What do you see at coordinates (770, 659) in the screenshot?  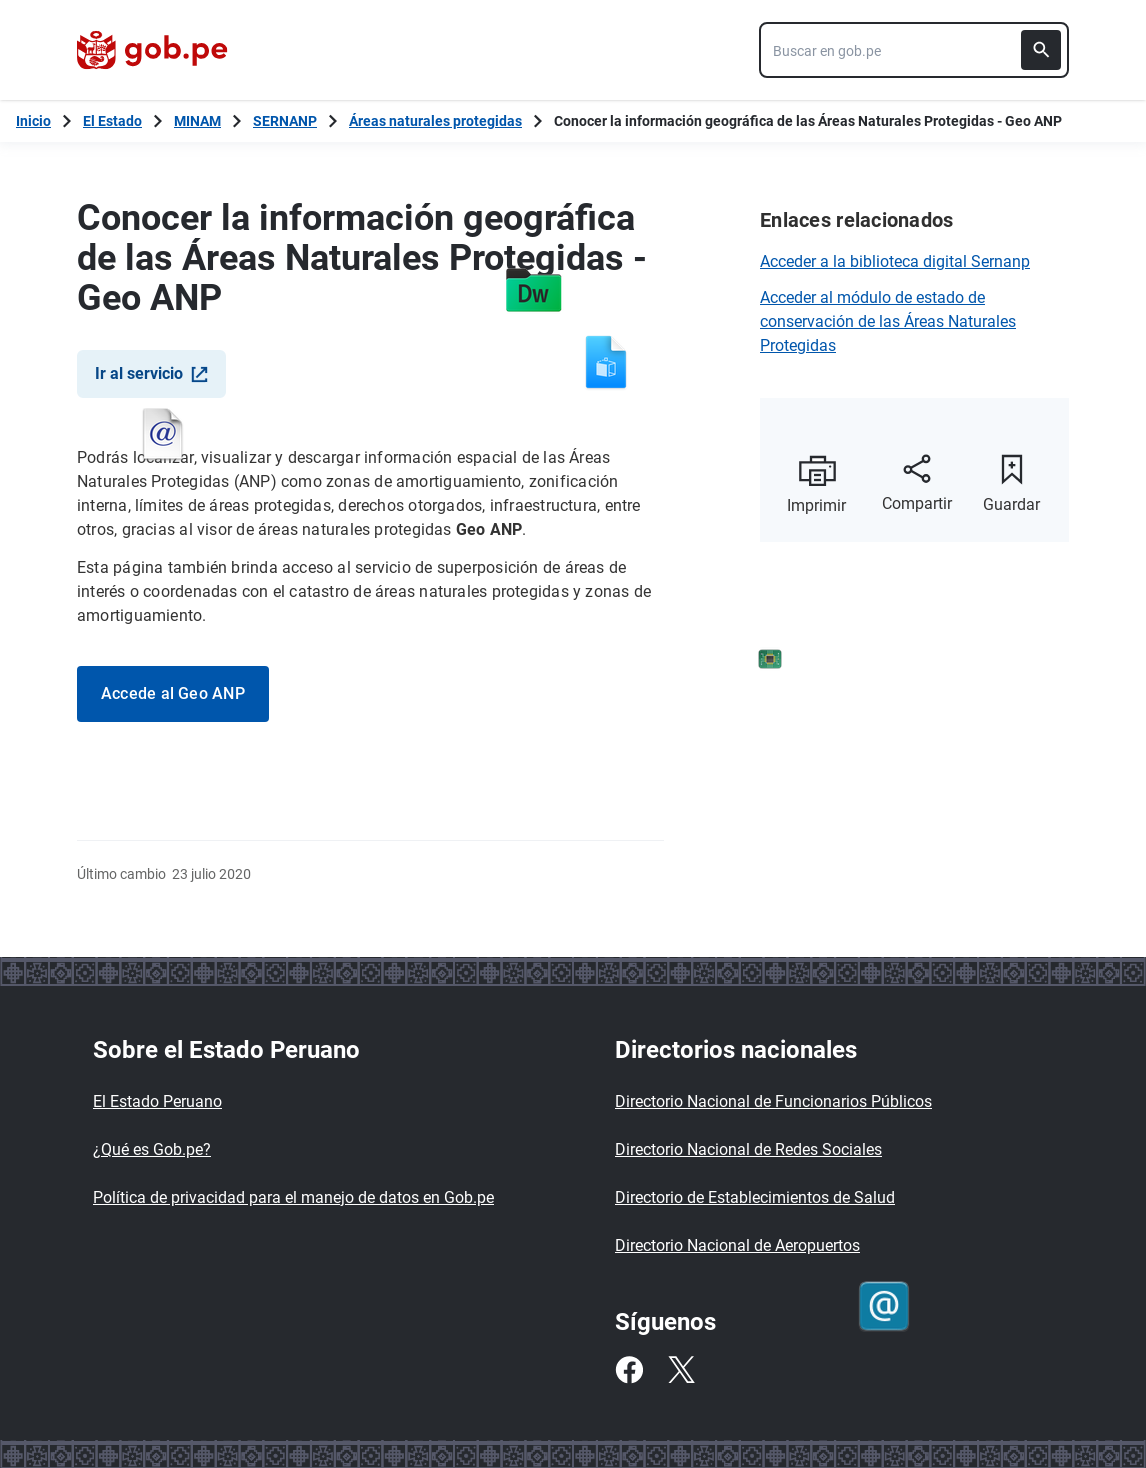 I see `open jockey hardware monitoring app` at bounding box center [770, 659].